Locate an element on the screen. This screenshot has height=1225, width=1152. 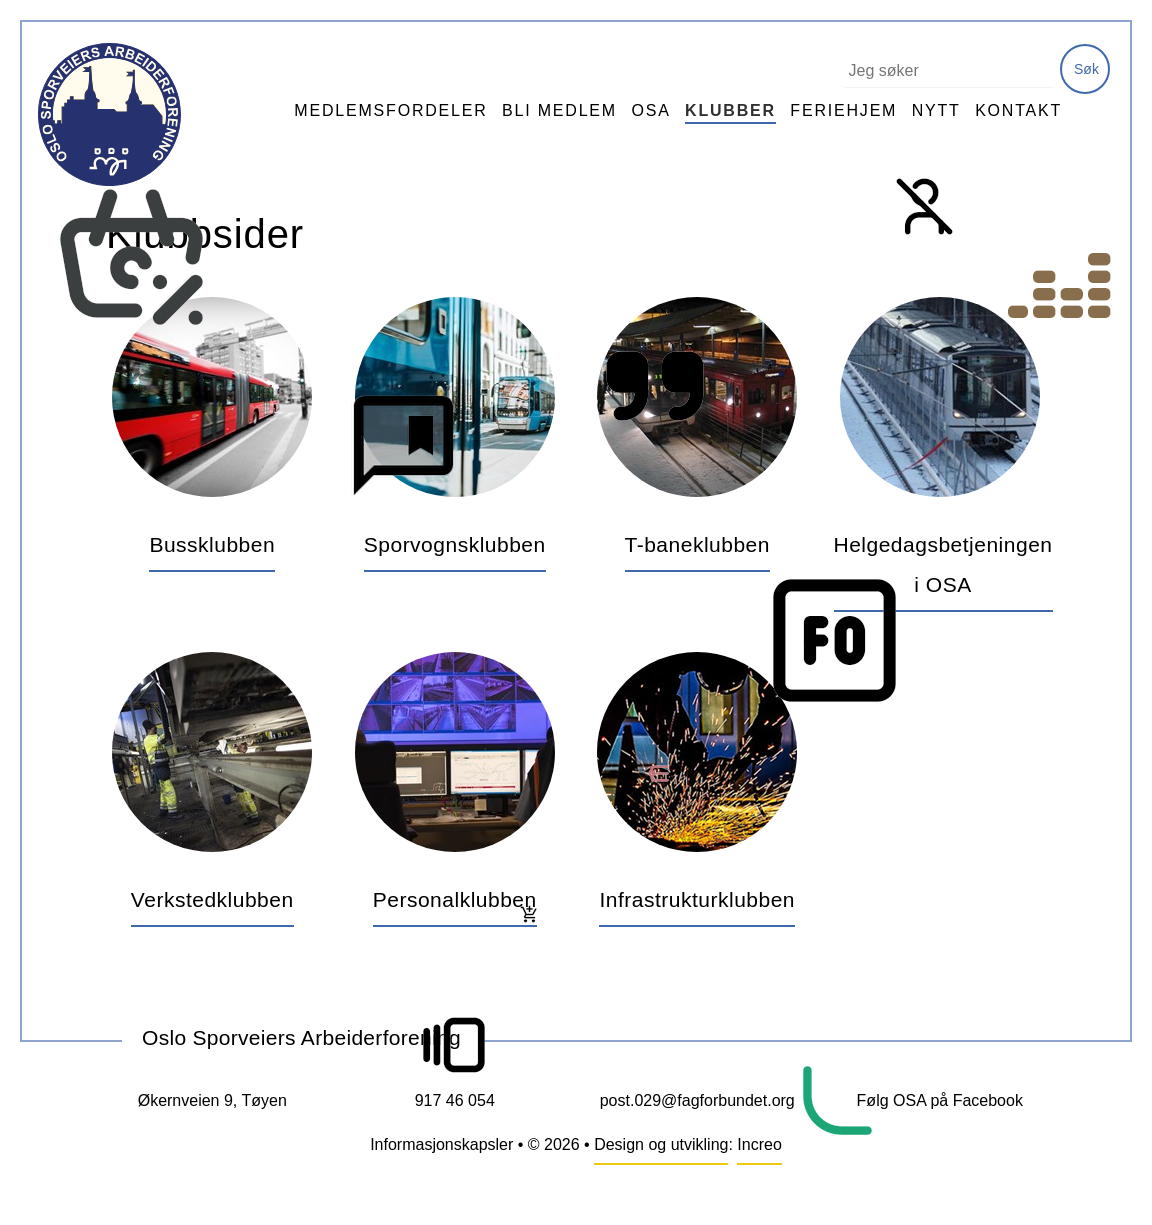
f0 function key or keyboard shortcut is located at coordinates (834, 640).